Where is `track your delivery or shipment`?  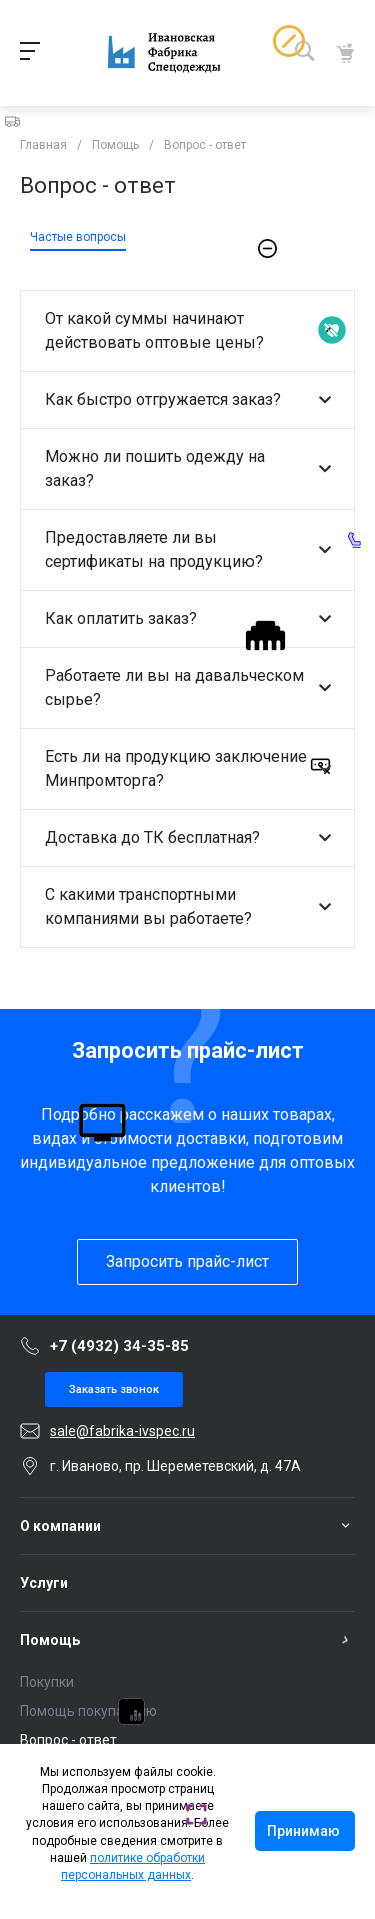 track your delivery or shipment is located at coordinates (12, 121).